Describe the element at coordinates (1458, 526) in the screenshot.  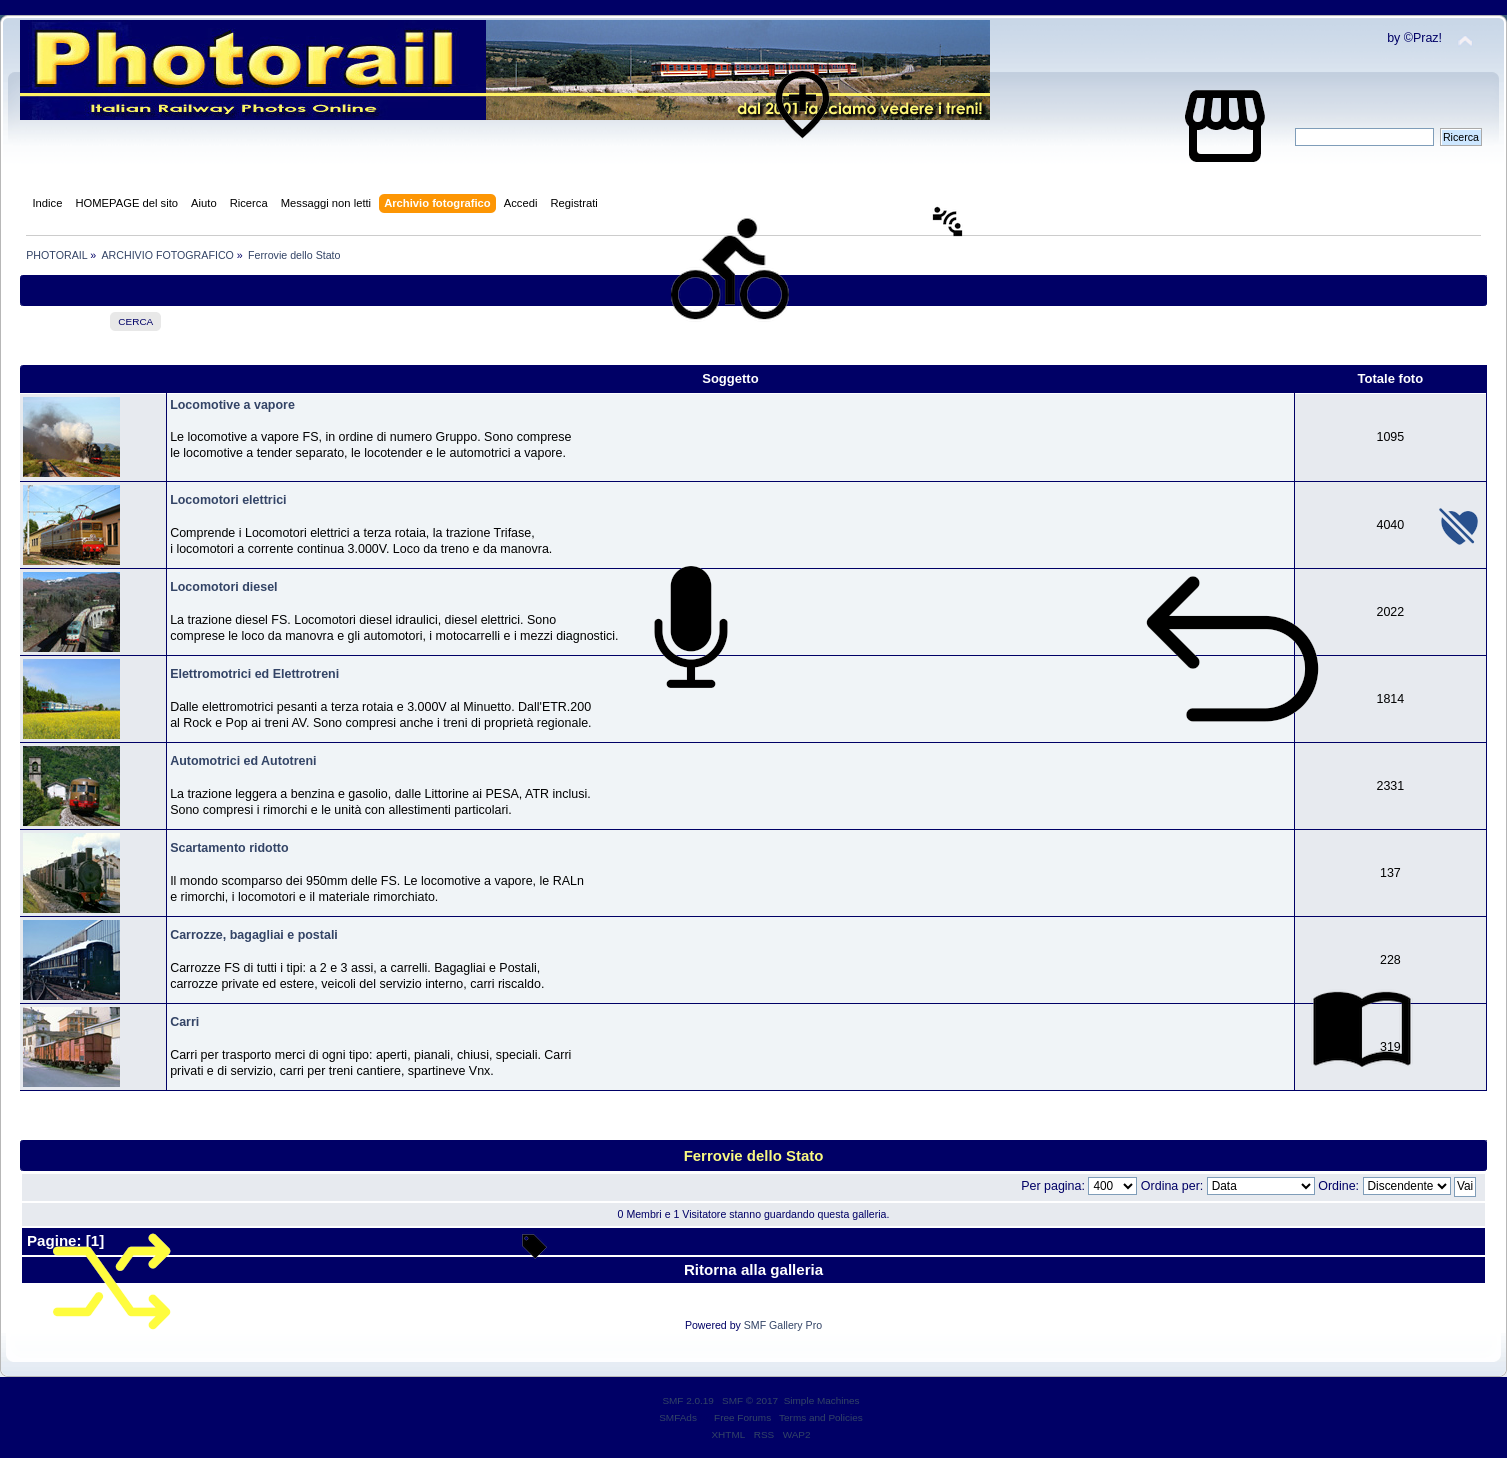
I see `remove from favorites` at that location.